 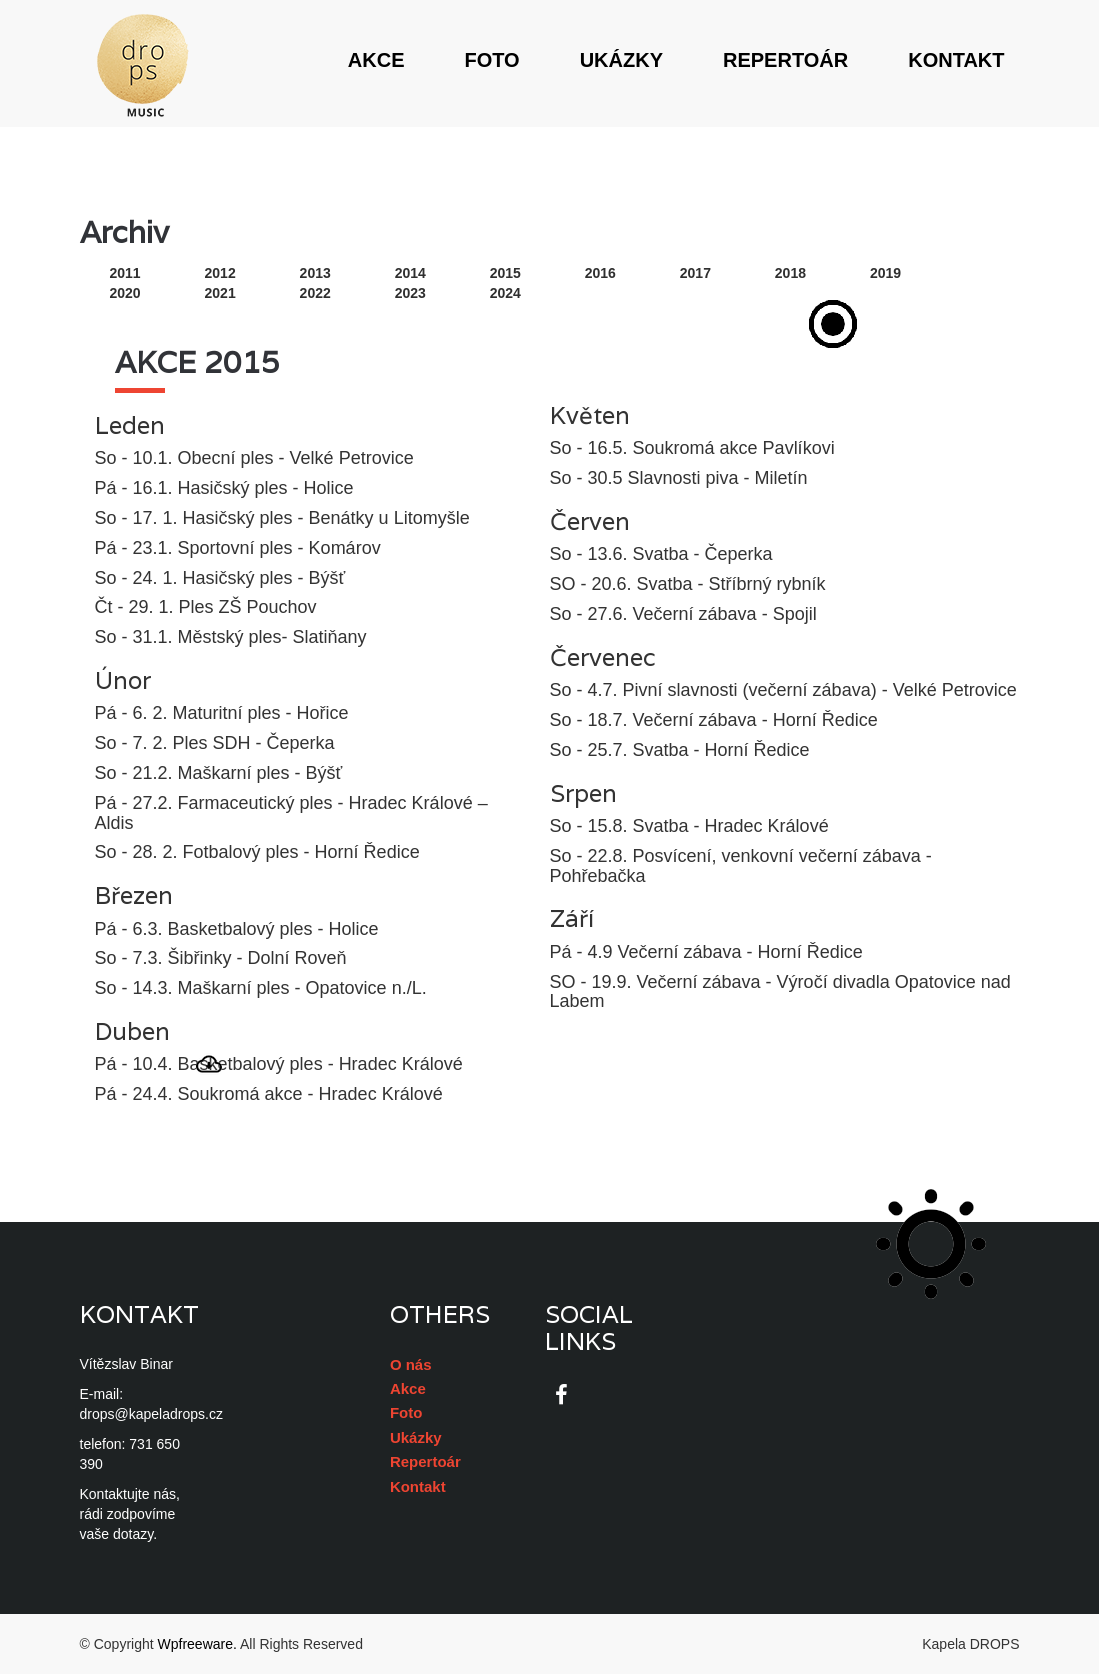 What do you see at coordinates (833, 324) in the screenshot?
I see `indicates a selected radio button option` at bounding box center [833, 324].